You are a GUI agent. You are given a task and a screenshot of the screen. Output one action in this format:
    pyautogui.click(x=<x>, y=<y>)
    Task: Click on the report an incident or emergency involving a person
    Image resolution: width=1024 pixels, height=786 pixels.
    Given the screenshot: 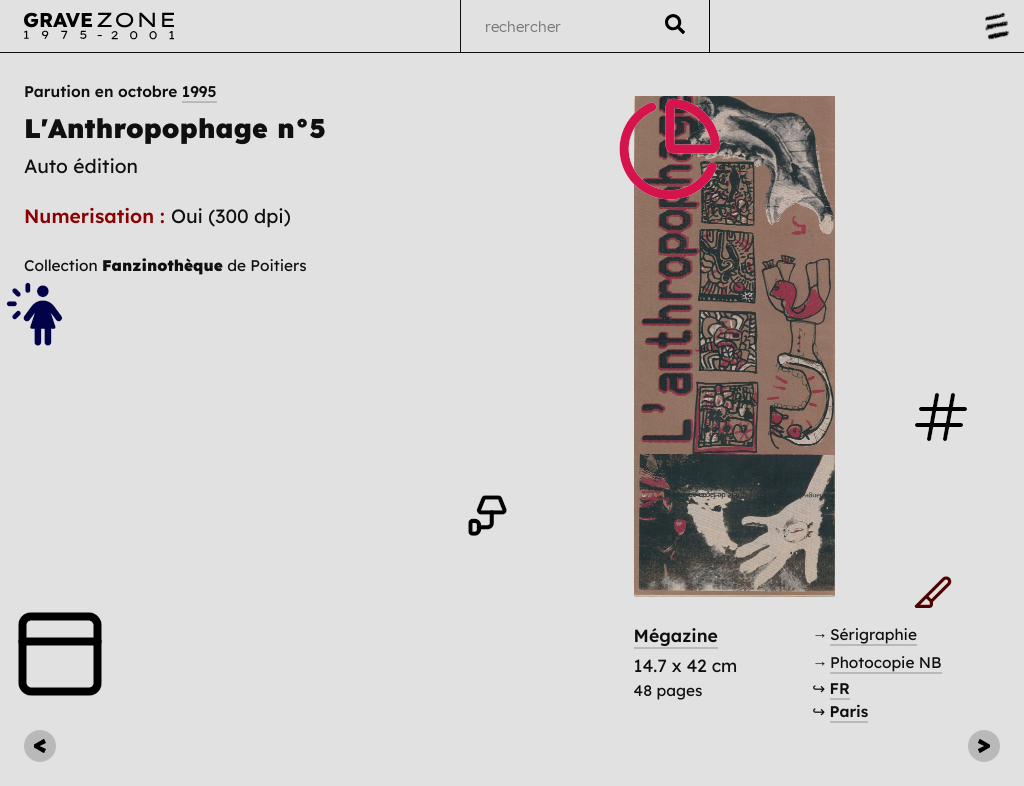 What is the action you would take?
    pyautogui.click(x=39, y=315)
    